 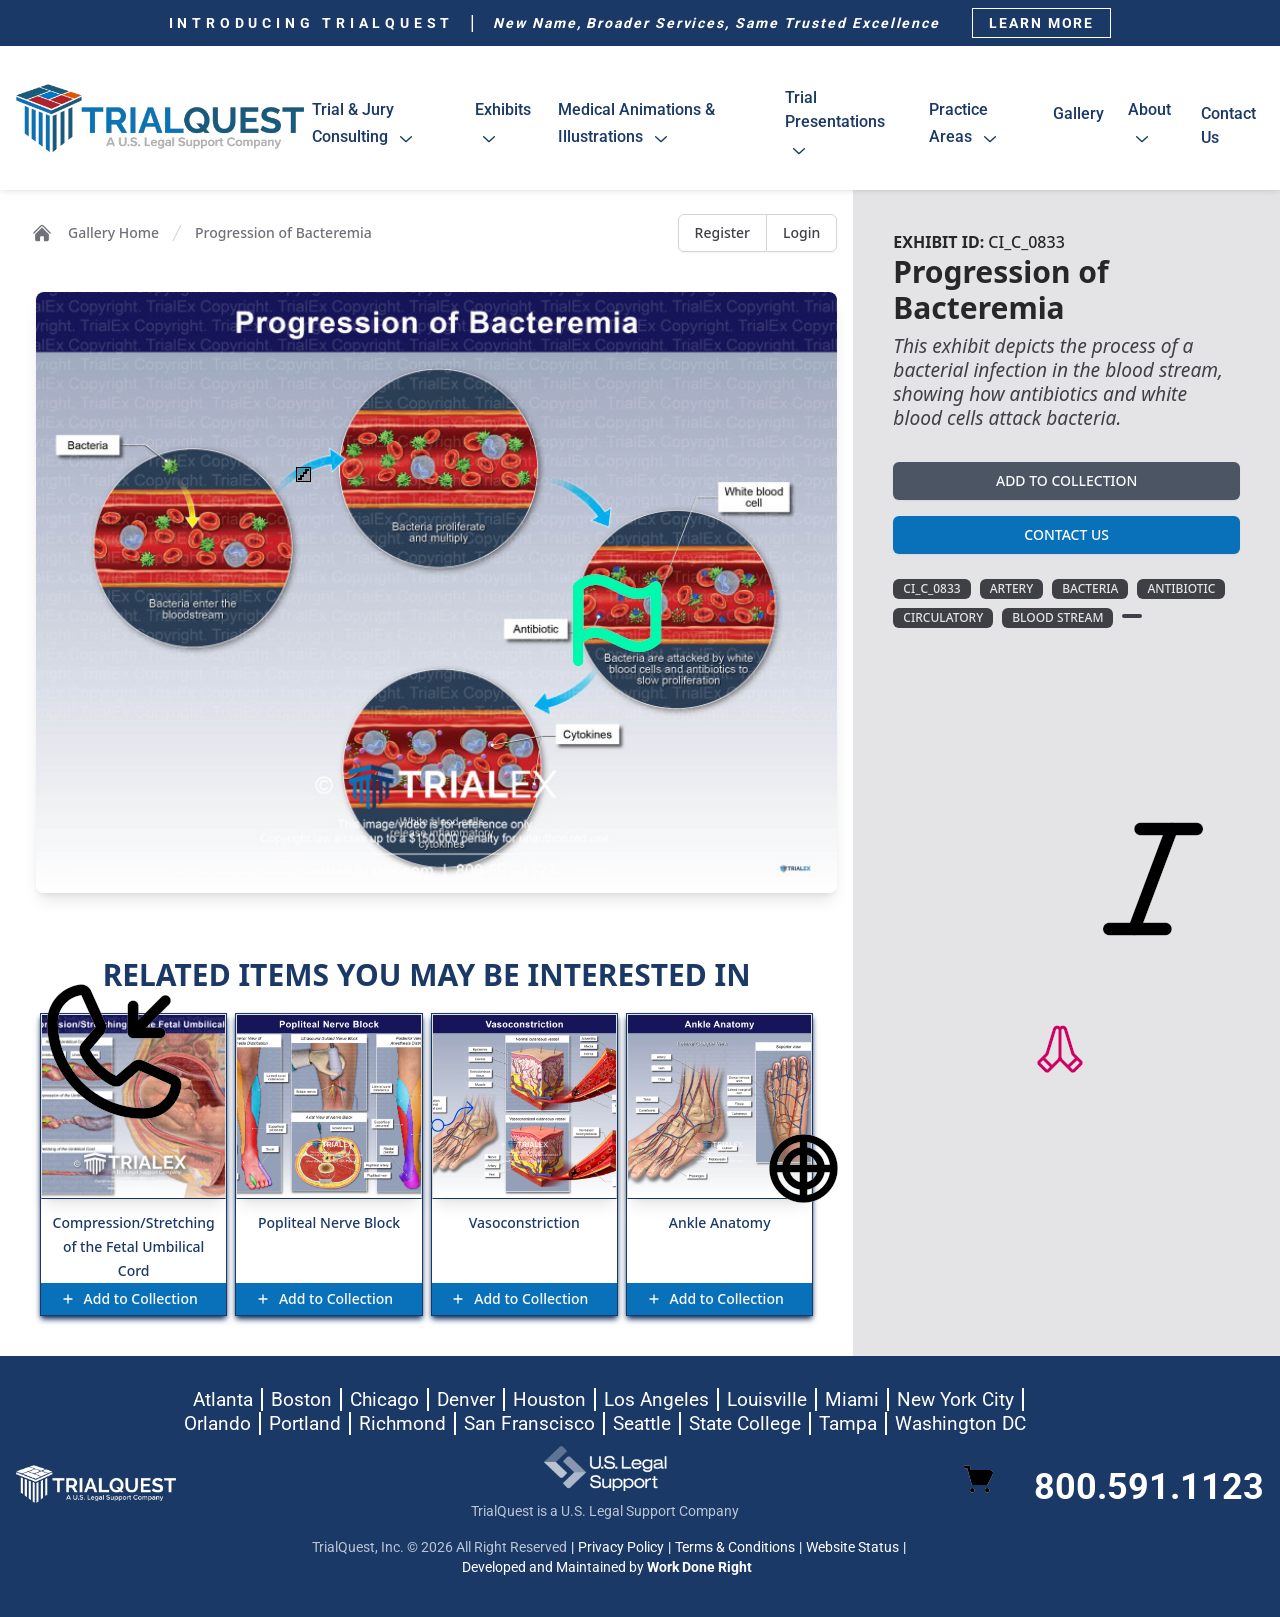 I want to click on express gratitude or thanks, so click(x=1060, y=1050).